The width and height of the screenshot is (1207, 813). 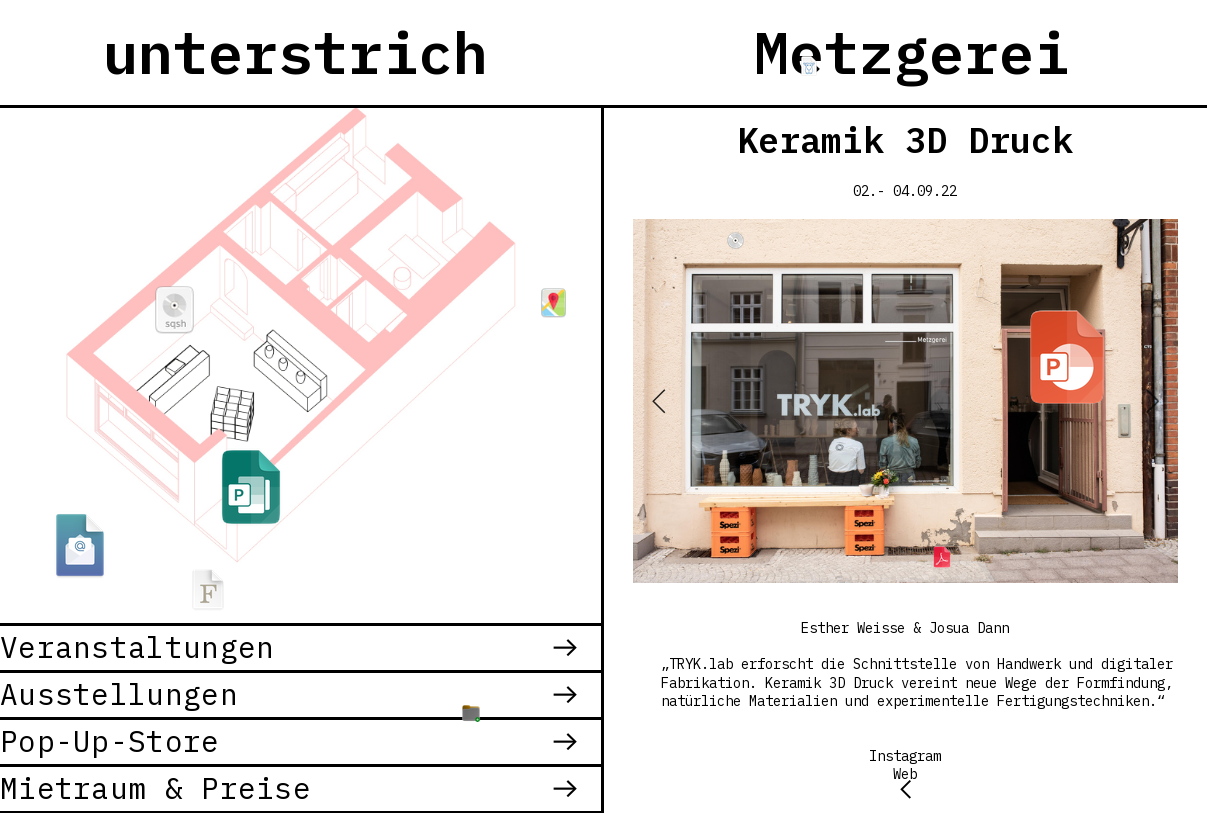 What do you see at coordinates (1067, 357) in the screenshot?
I see `open a PowerPoint presentation file` at bounding box center [1067, 357].